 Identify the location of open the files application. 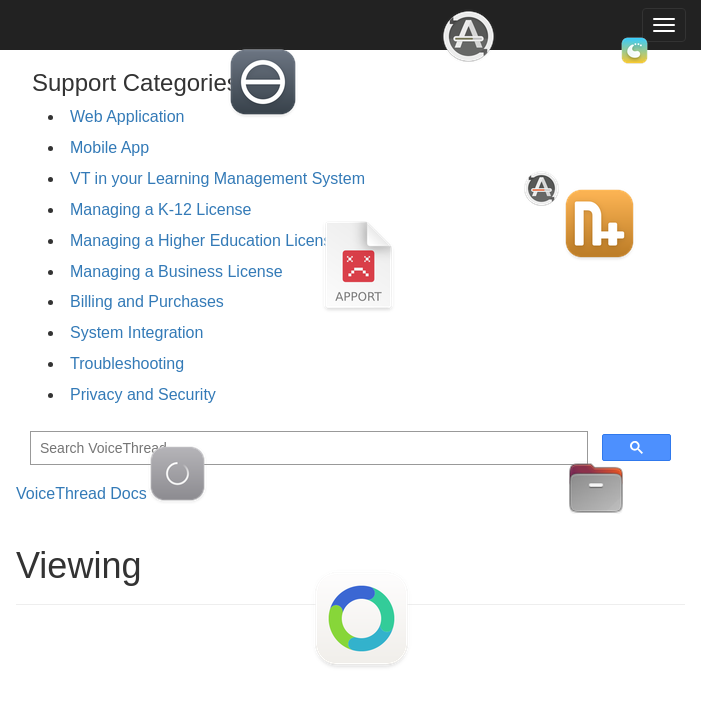
(596, 488).